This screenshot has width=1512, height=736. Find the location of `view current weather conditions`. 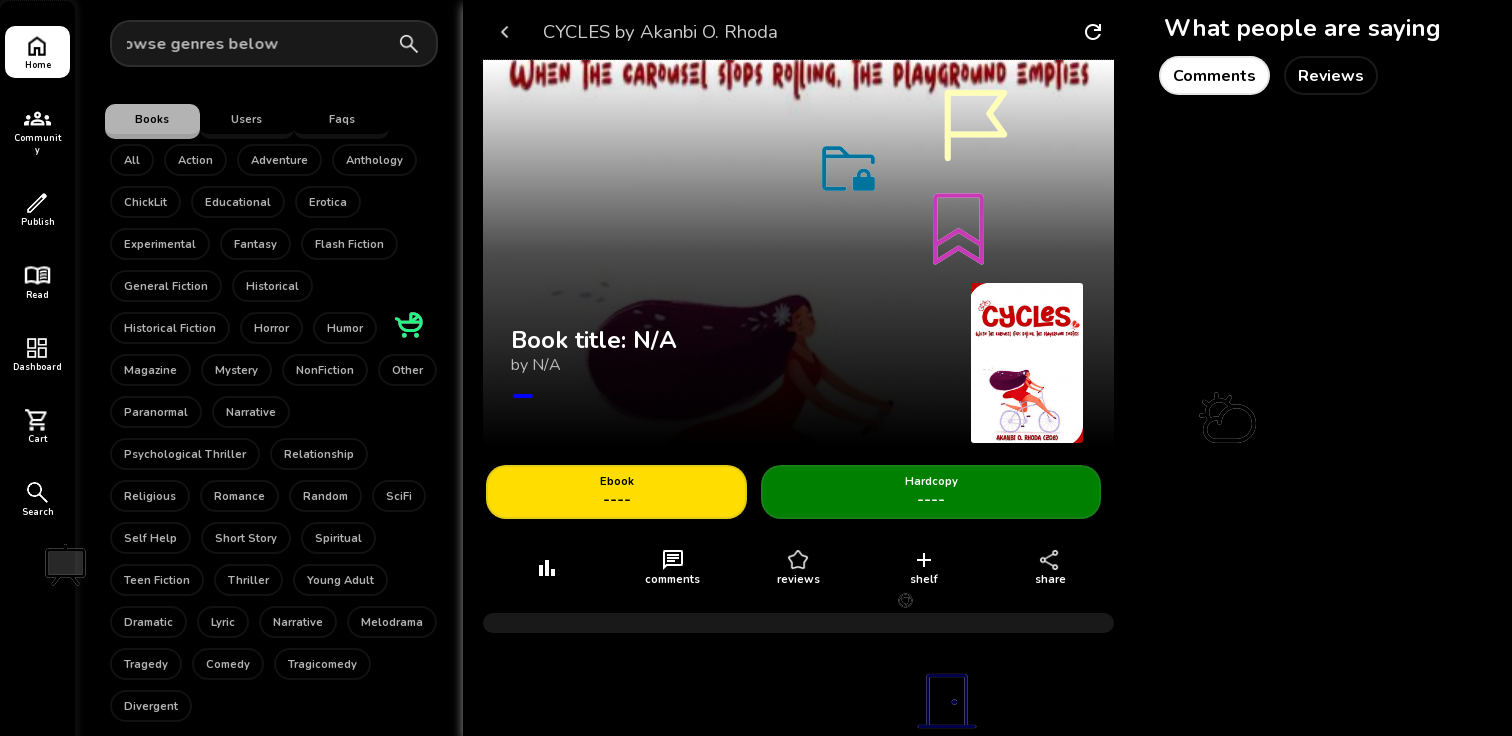

view current weather conditions is located at coordinates (1227, 418).